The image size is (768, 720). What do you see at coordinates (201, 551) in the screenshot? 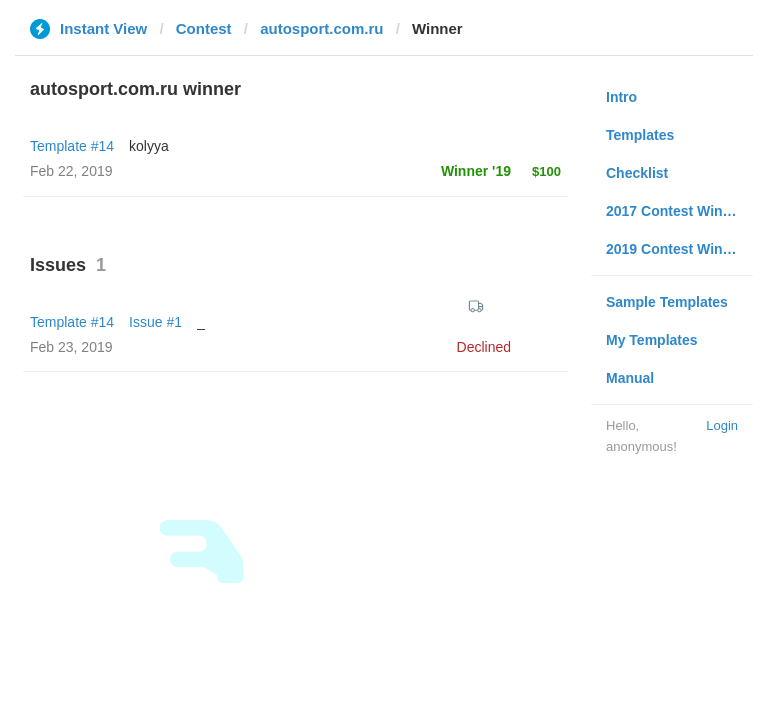
I see `lizard gesture for rock-paper-scissors-lizard-spock game` at bounding box center [201, 551].